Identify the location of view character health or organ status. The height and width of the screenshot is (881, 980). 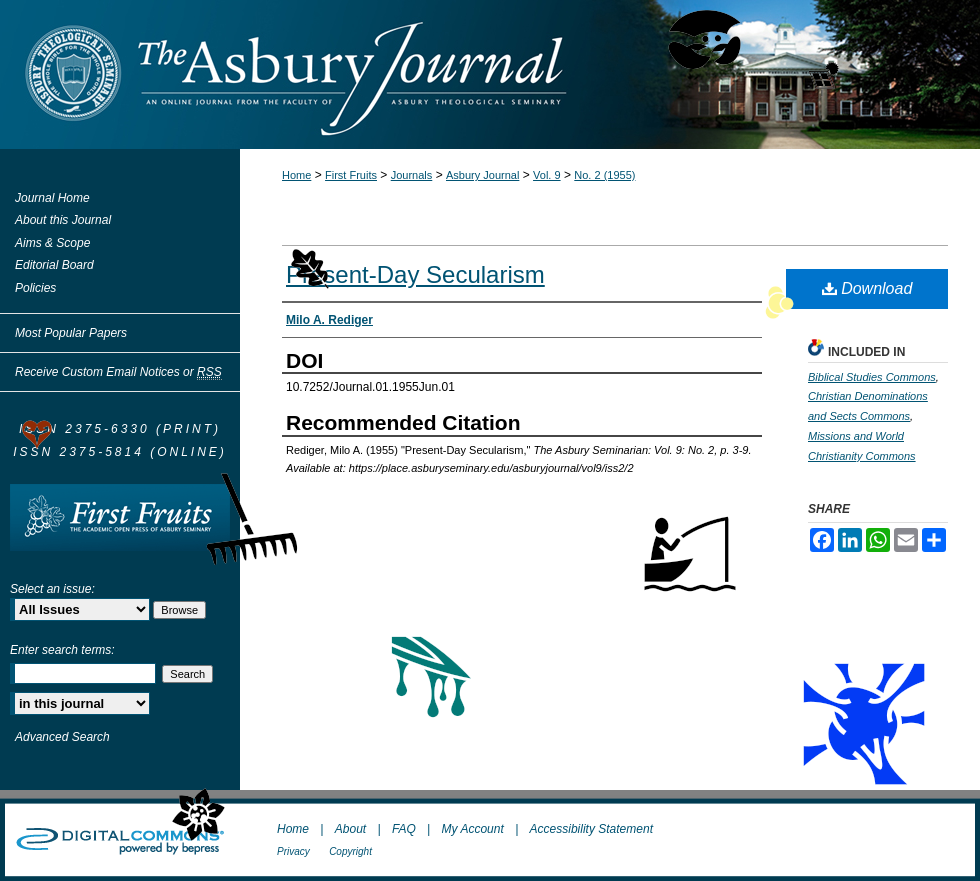
(864, 724).